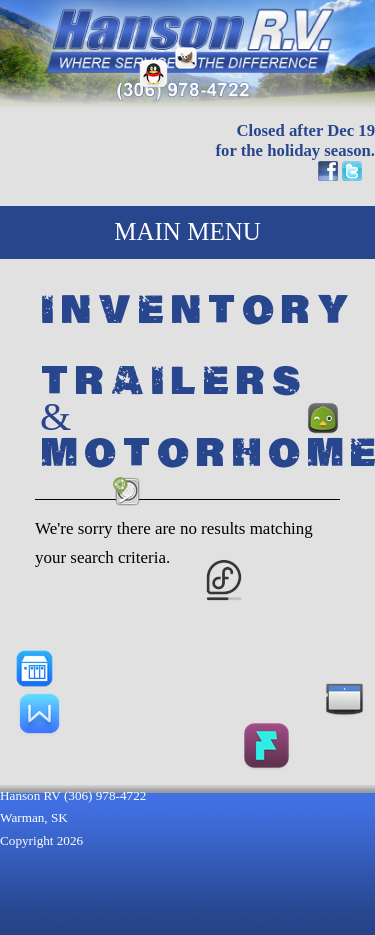 The width and height of the screenshot is (375, 935). What do you see at coordinates (153, 73) in the screenshot?
I see `open QQ messaging app` at bounding box center [153, 73].